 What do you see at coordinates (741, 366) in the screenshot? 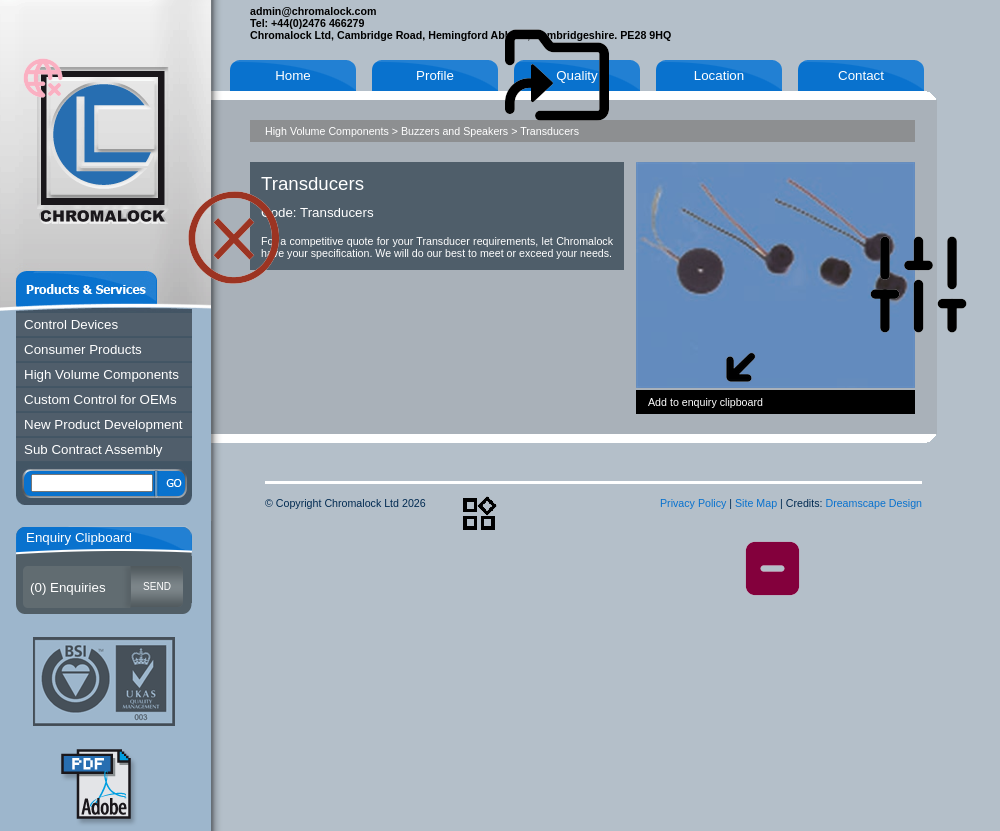
I see `access transit entry or exit points` at bounding box center [741, 366].